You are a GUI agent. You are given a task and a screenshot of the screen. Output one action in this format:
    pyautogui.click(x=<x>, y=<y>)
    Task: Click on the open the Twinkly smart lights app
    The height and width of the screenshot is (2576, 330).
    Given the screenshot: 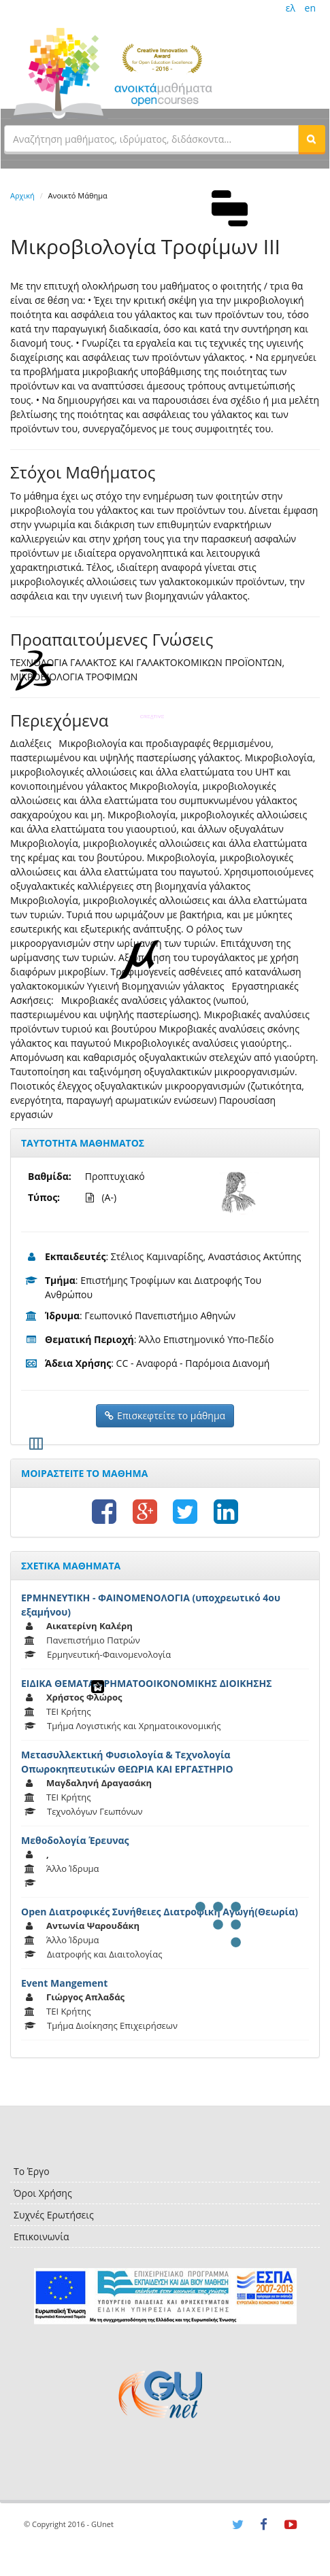 What is the action you would take?
    pyautogui.click(x=97, y=1686)
    